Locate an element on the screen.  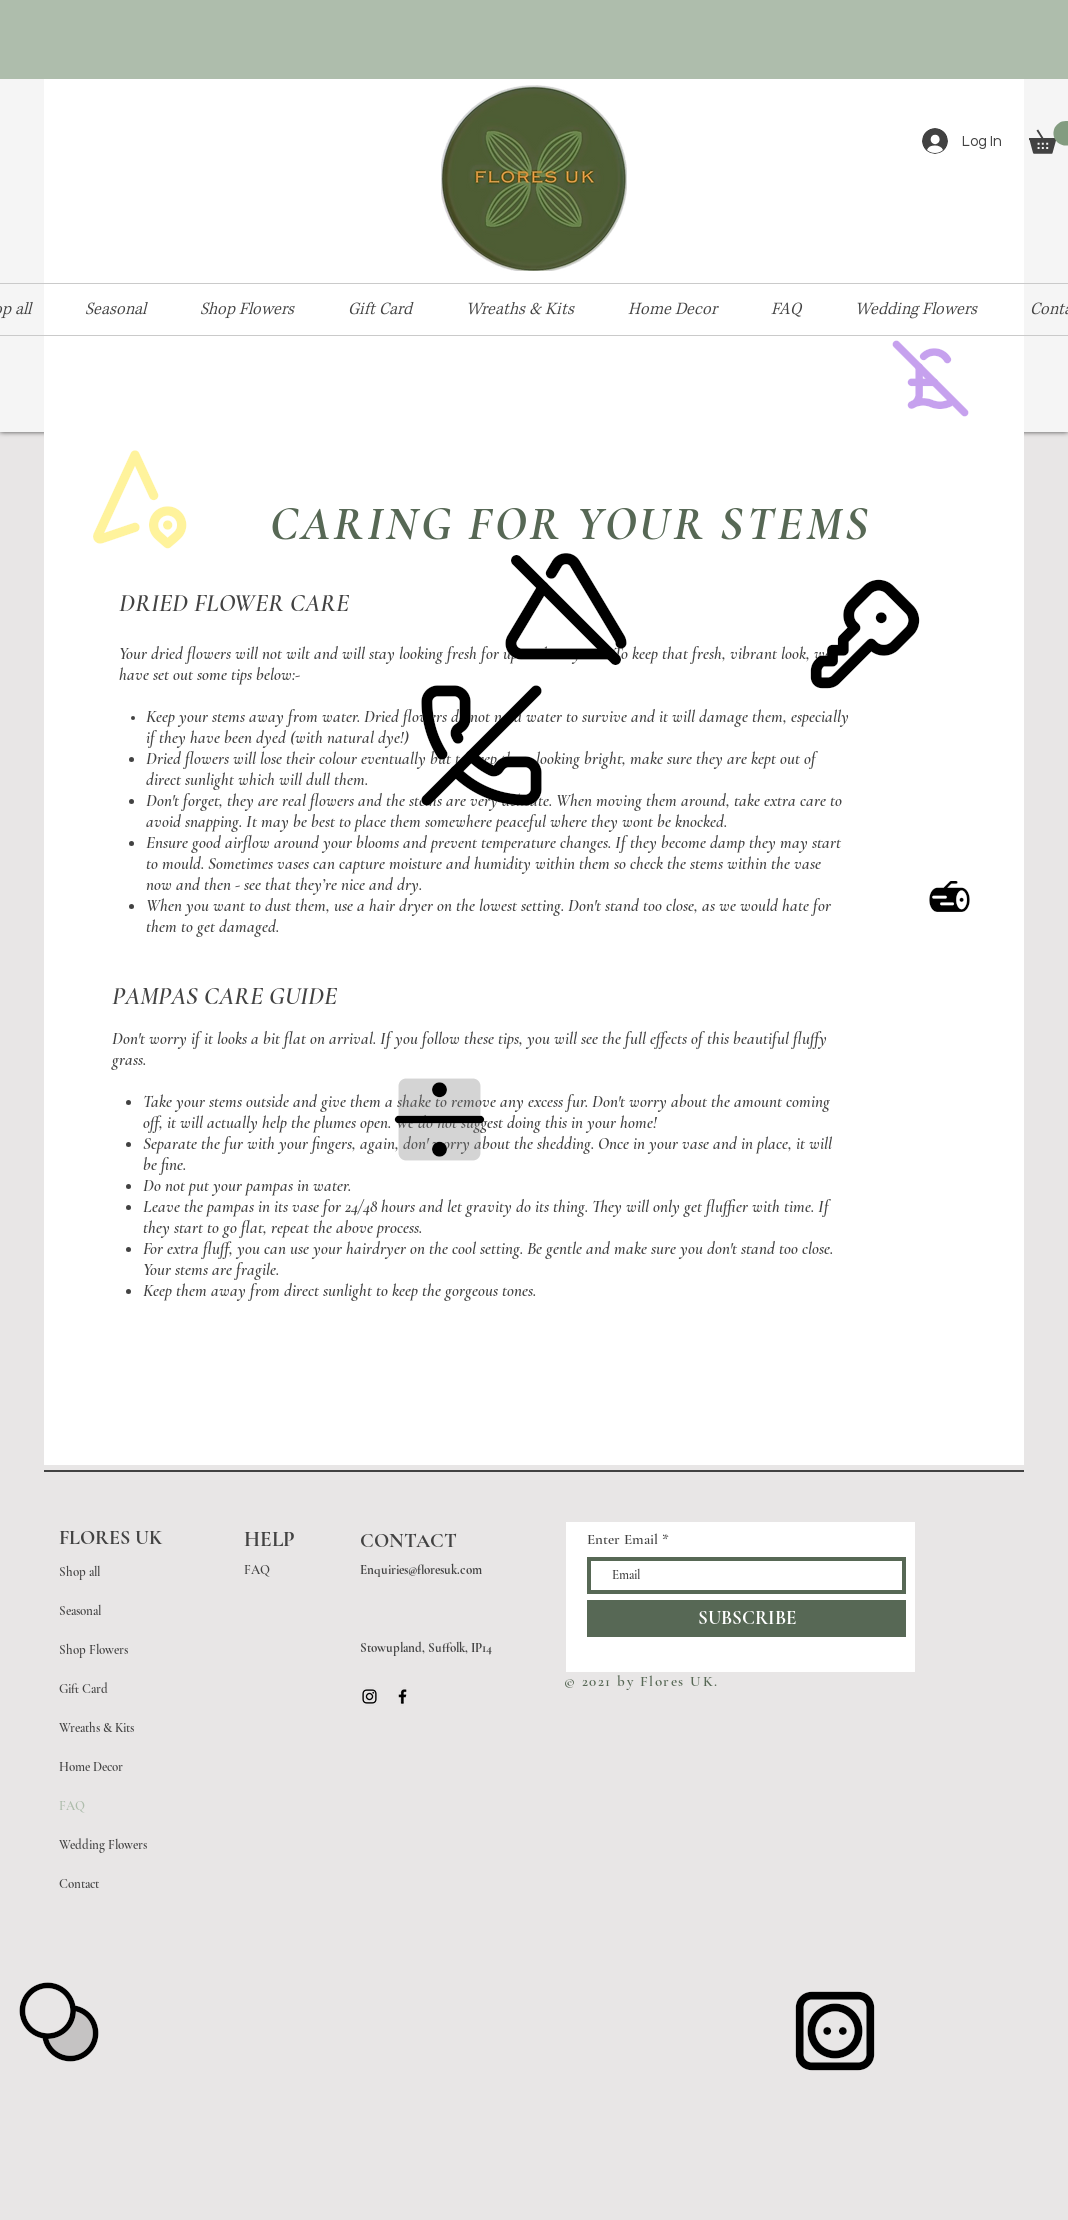
select tumble dry normal setting is located at coordinates (835, 2031).